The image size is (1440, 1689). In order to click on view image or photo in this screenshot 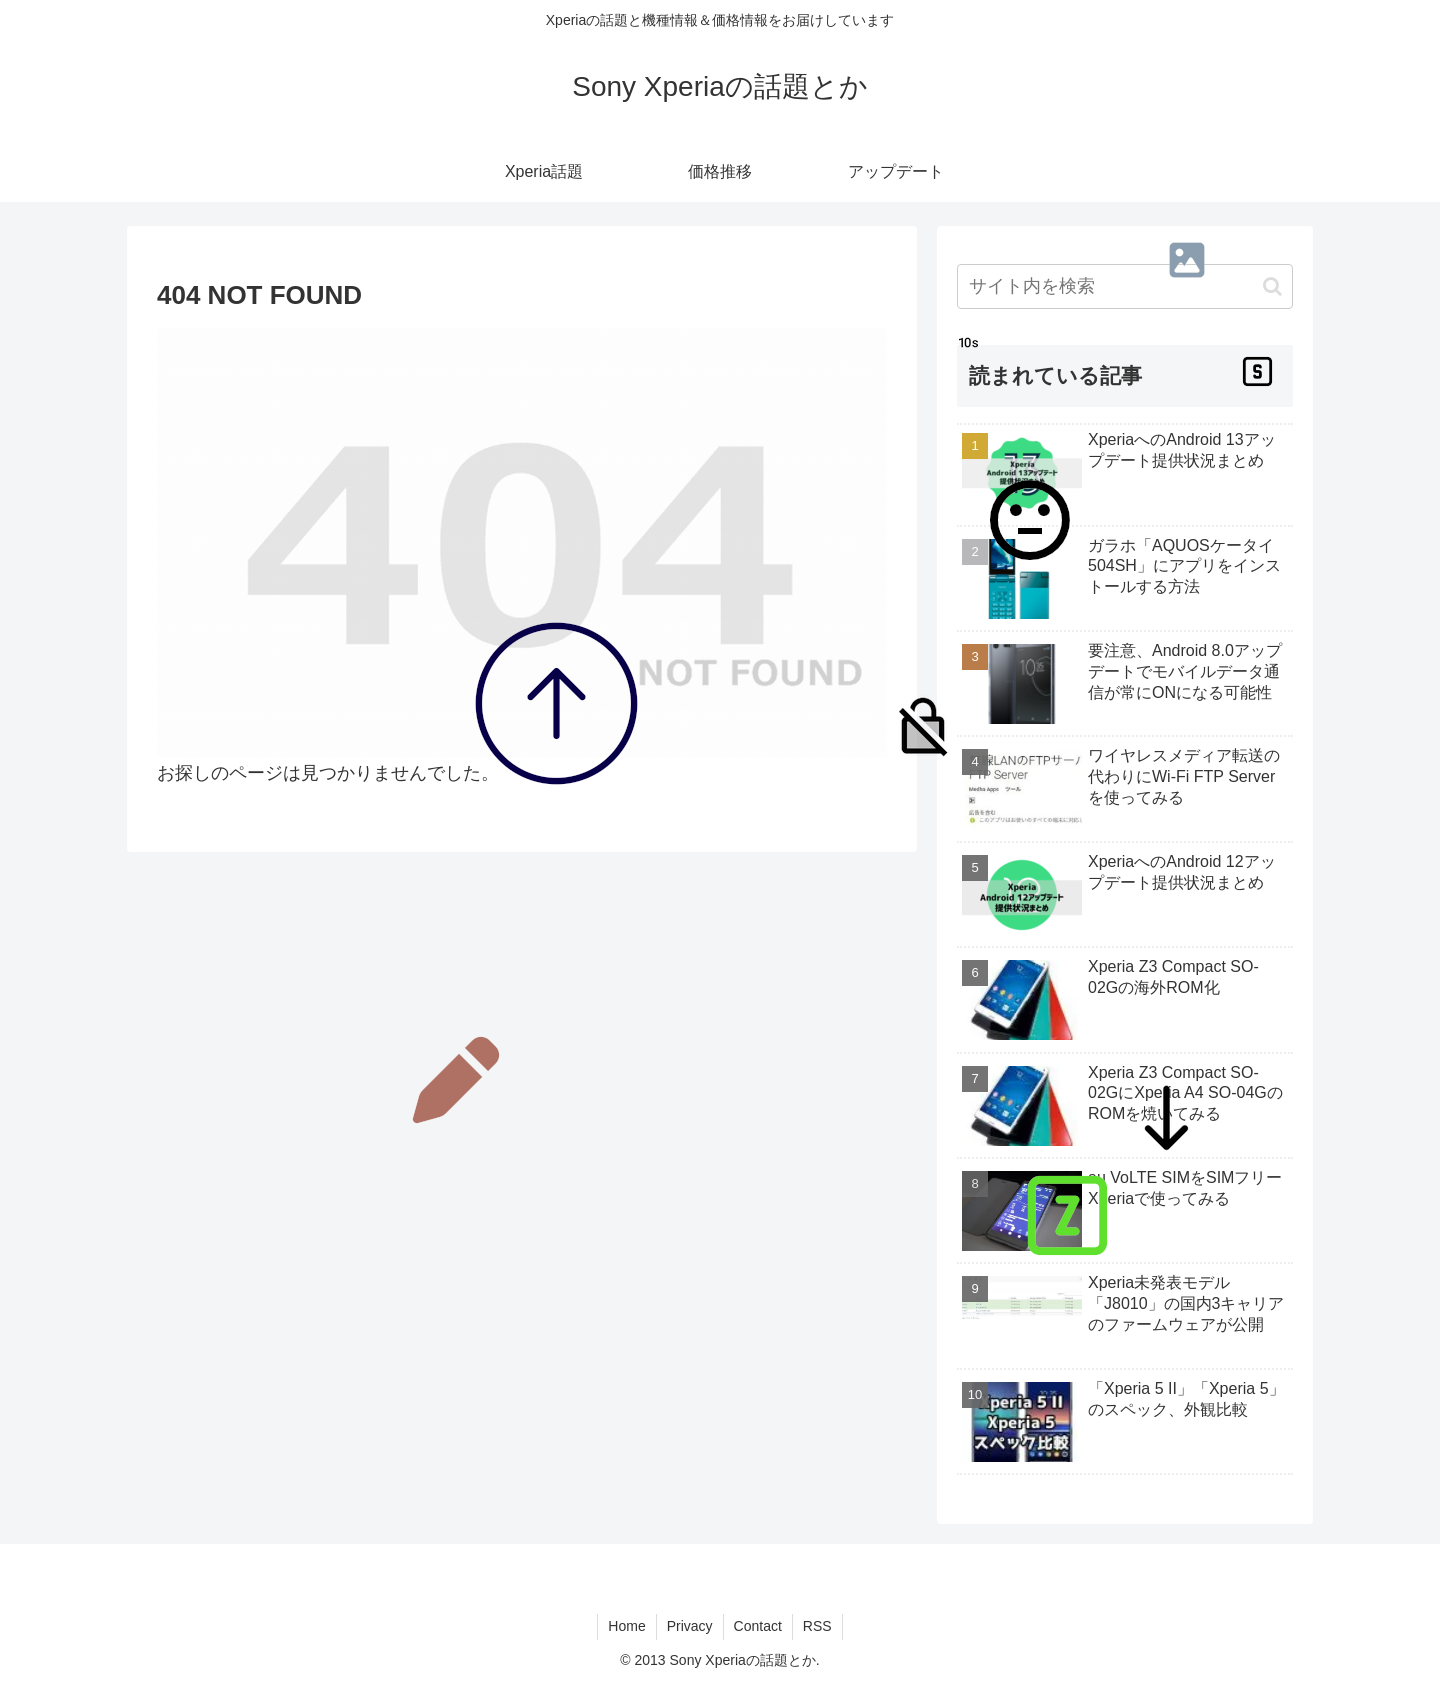, I will do `click(1187, 260)`.